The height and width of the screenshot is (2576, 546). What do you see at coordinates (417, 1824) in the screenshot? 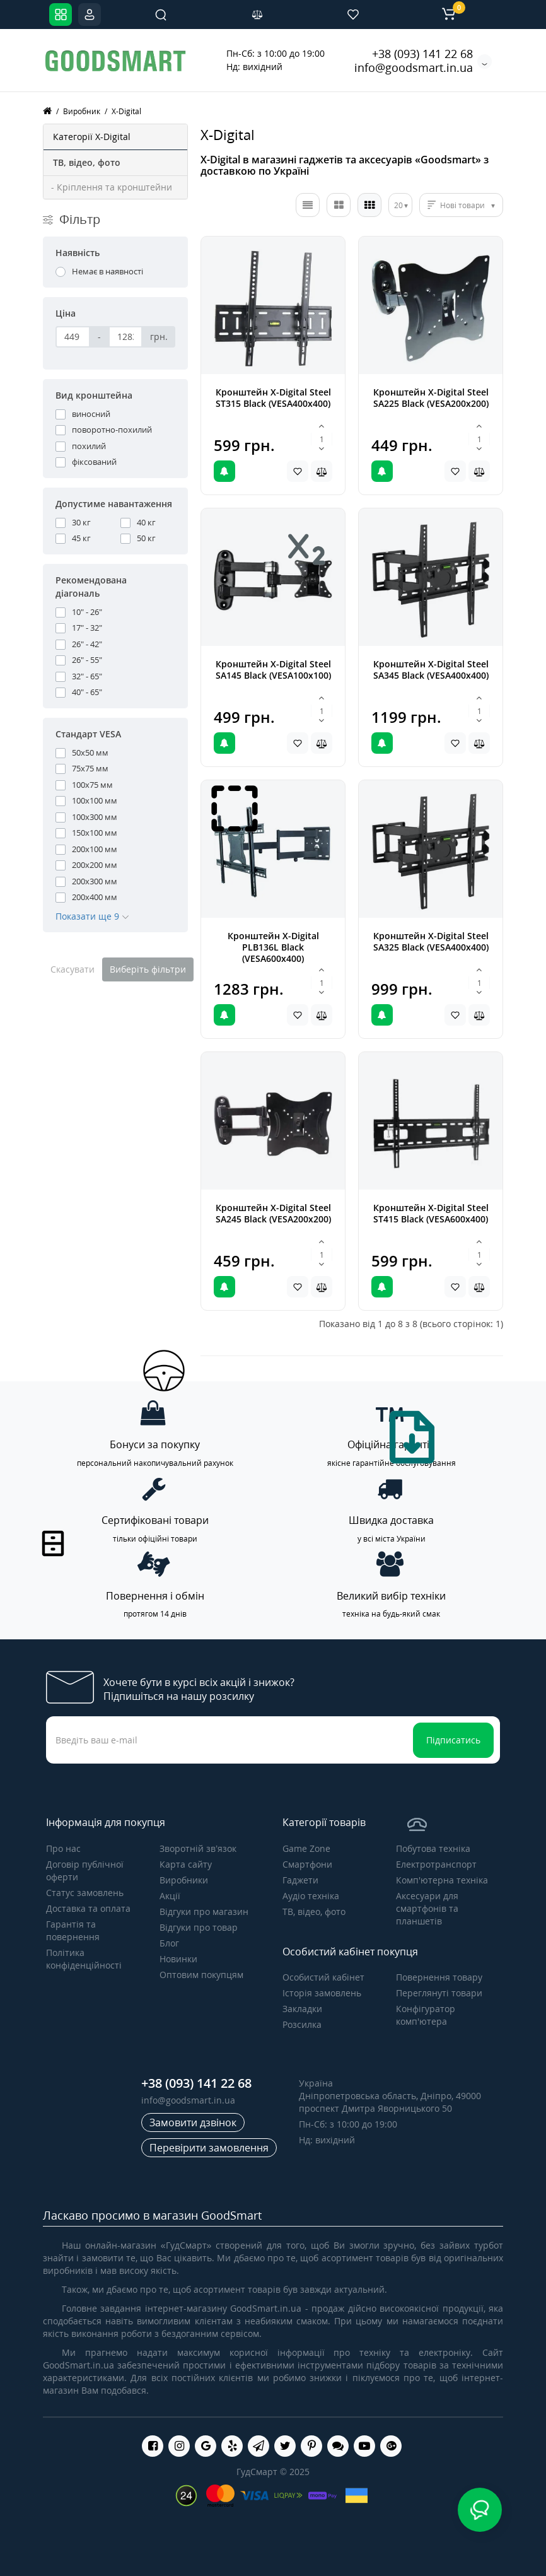
I see `end the current phone call` at bounding box center [417, 1824].